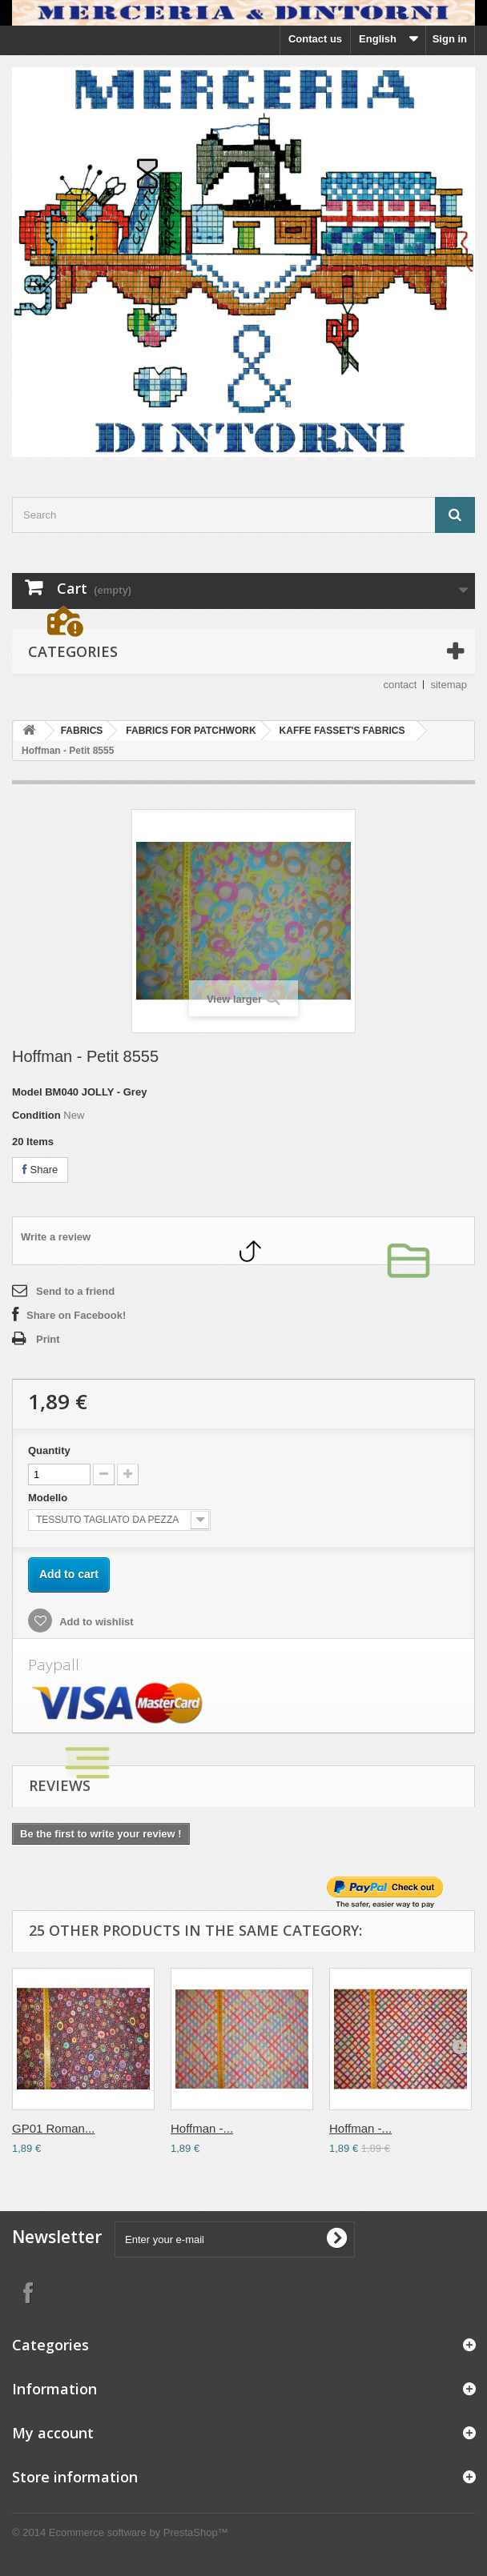 The image size is (487, 2576). What do you see at coordinates (147, 174) in the screenshot?
I see `indicates a loading or processing state` at bounding box center [147, 174].